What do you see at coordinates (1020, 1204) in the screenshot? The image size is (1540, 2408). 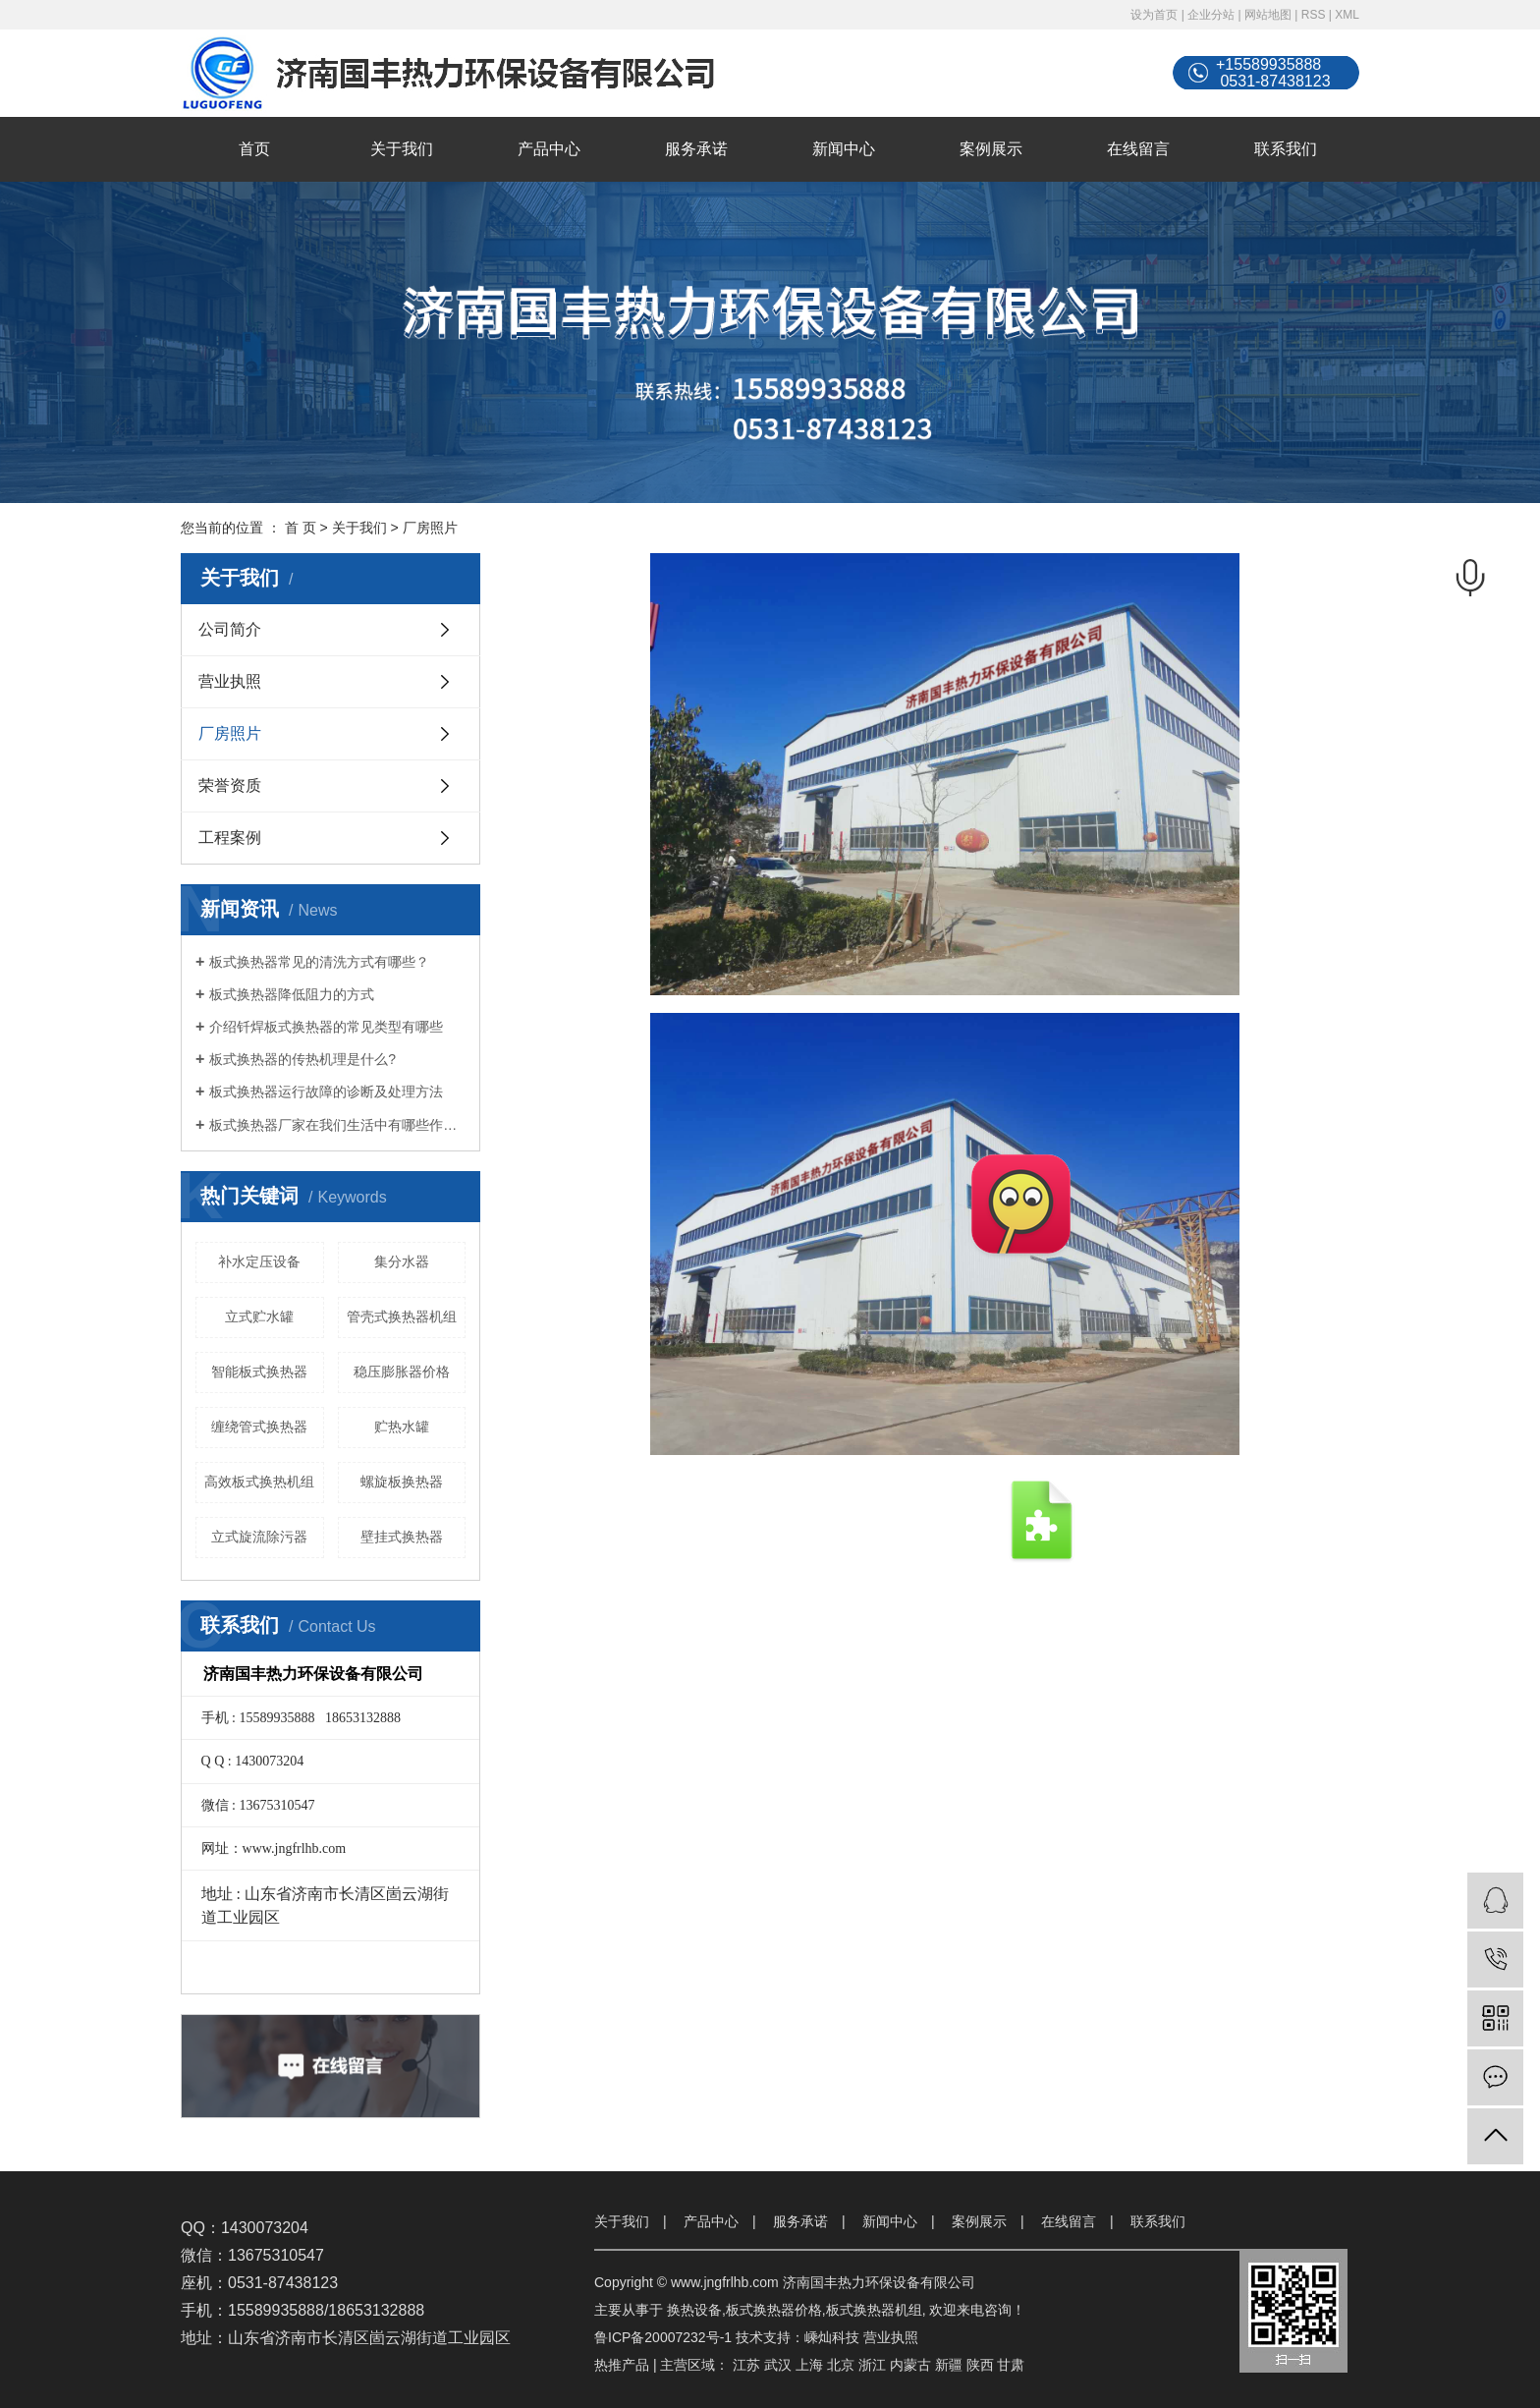 I see `launch i2pd anonymous network router` at bounding box center [1020, 1204].